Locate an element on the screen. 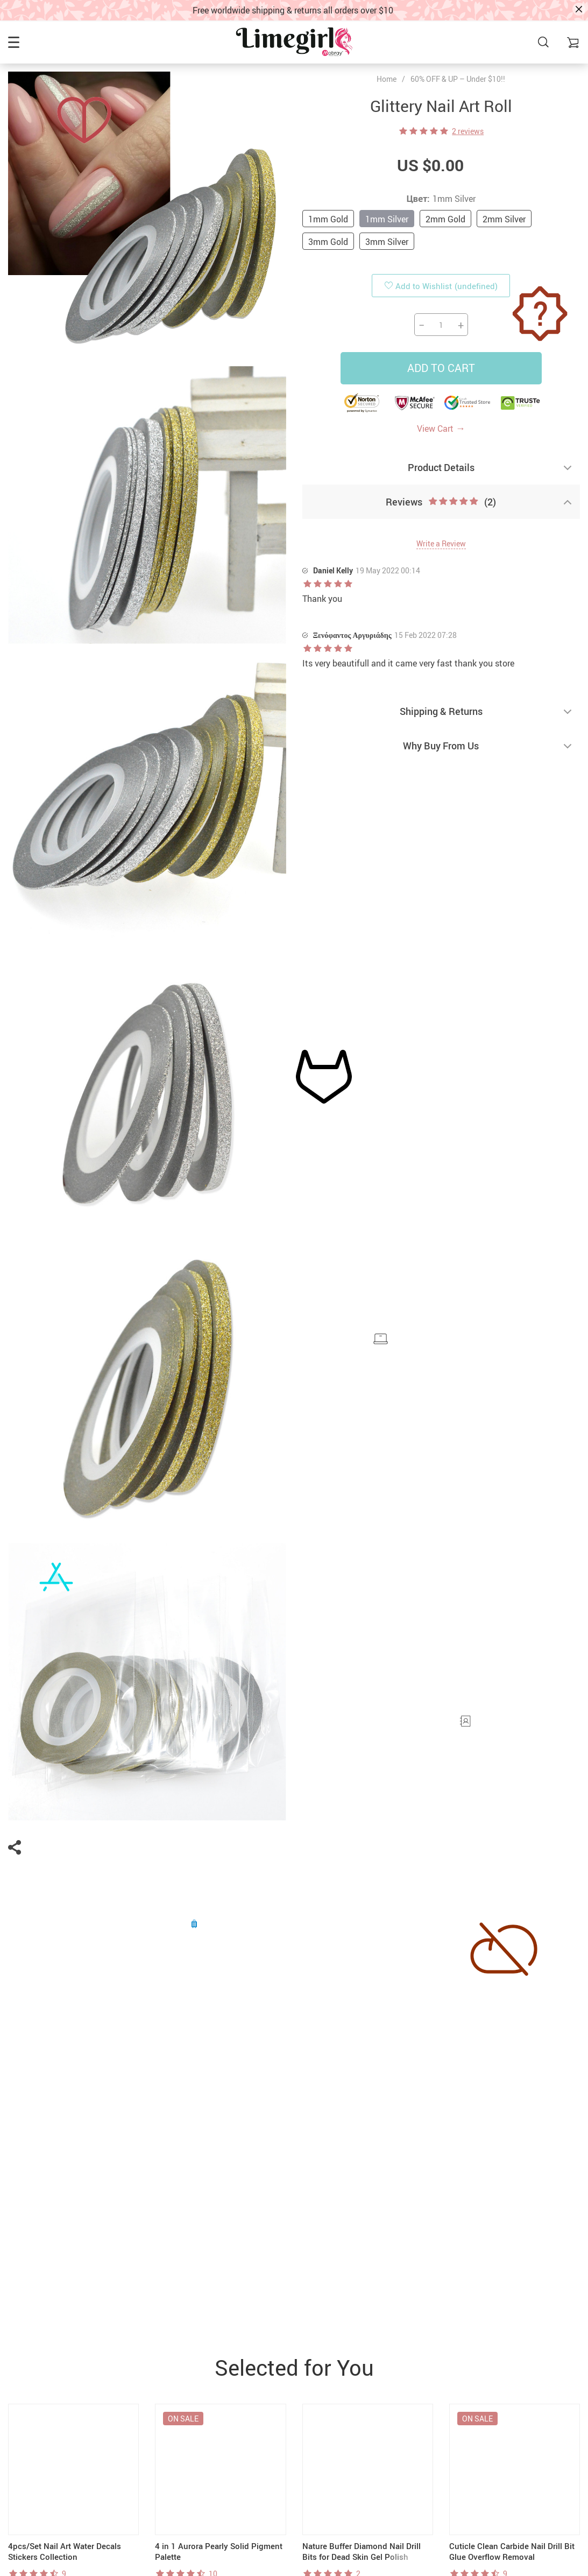 The width and height of the screenshot is (588, 2576). open your contacts or address book is located at coordinates (465, 1721).